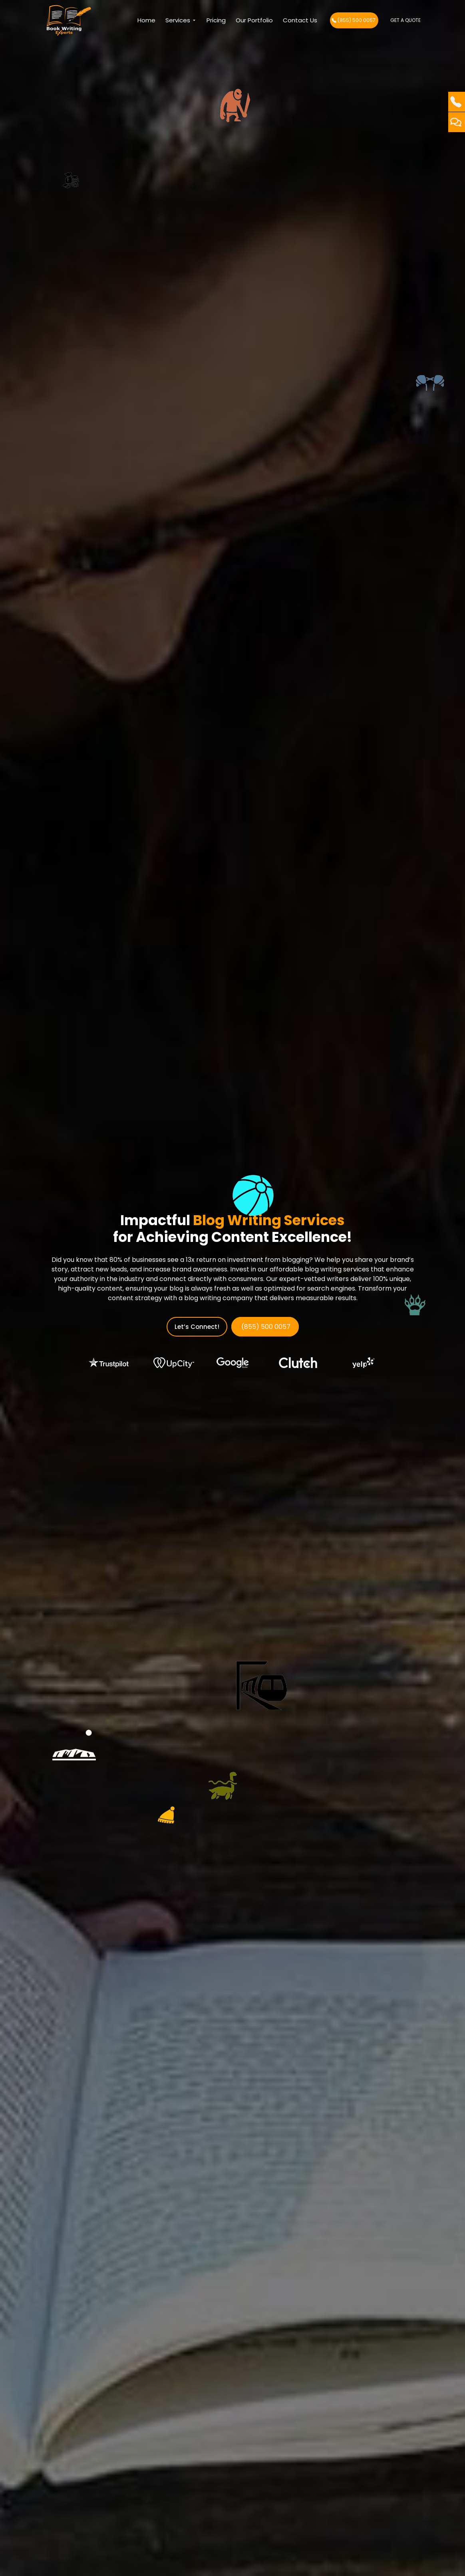 The height and width of the screenshot is (2576, 465). I want to click on enemy minion character in a game interface, so click(235, 105).